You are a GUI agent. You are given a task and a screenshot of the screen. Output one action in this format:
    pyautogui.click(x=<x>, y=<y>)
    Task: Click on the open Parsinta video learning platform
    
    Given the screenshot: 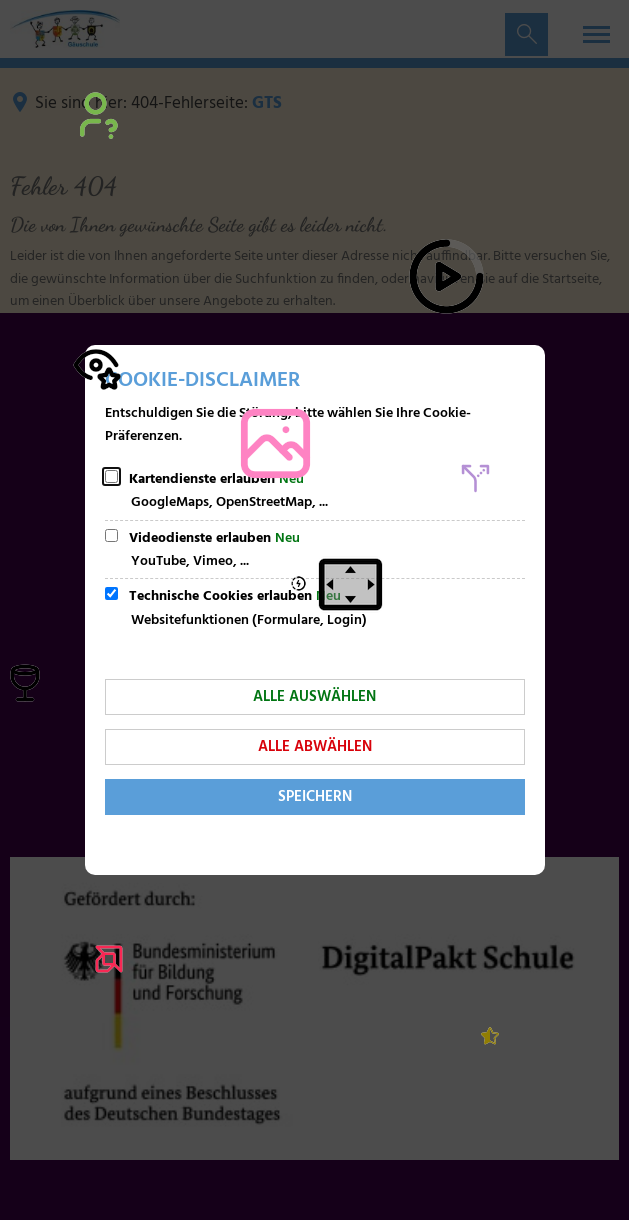 What is the action you would take?
    pyautogui.click(x=446, y=276)
    